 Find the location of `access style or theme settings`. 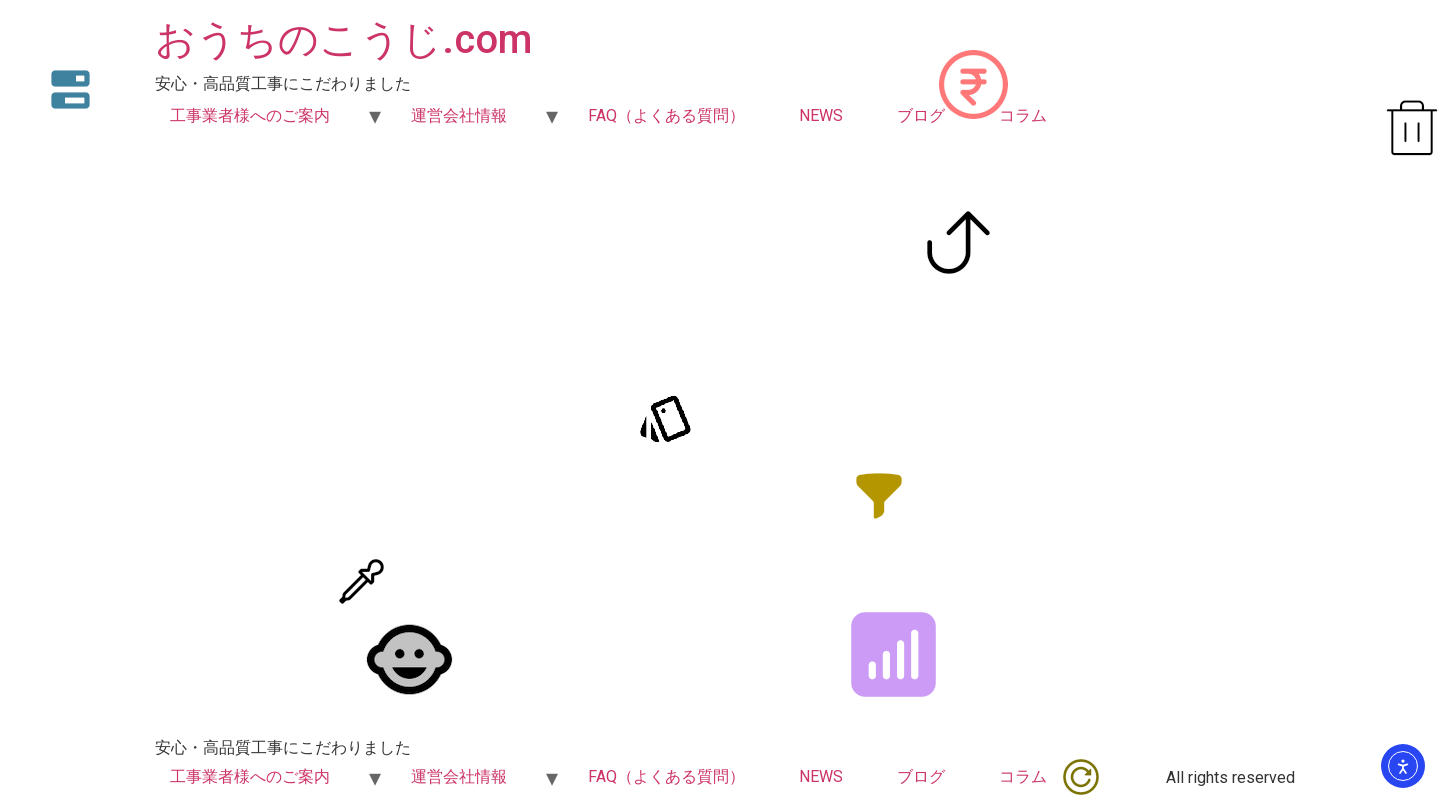

access style or theme settings is located at coordinates (666, 418).